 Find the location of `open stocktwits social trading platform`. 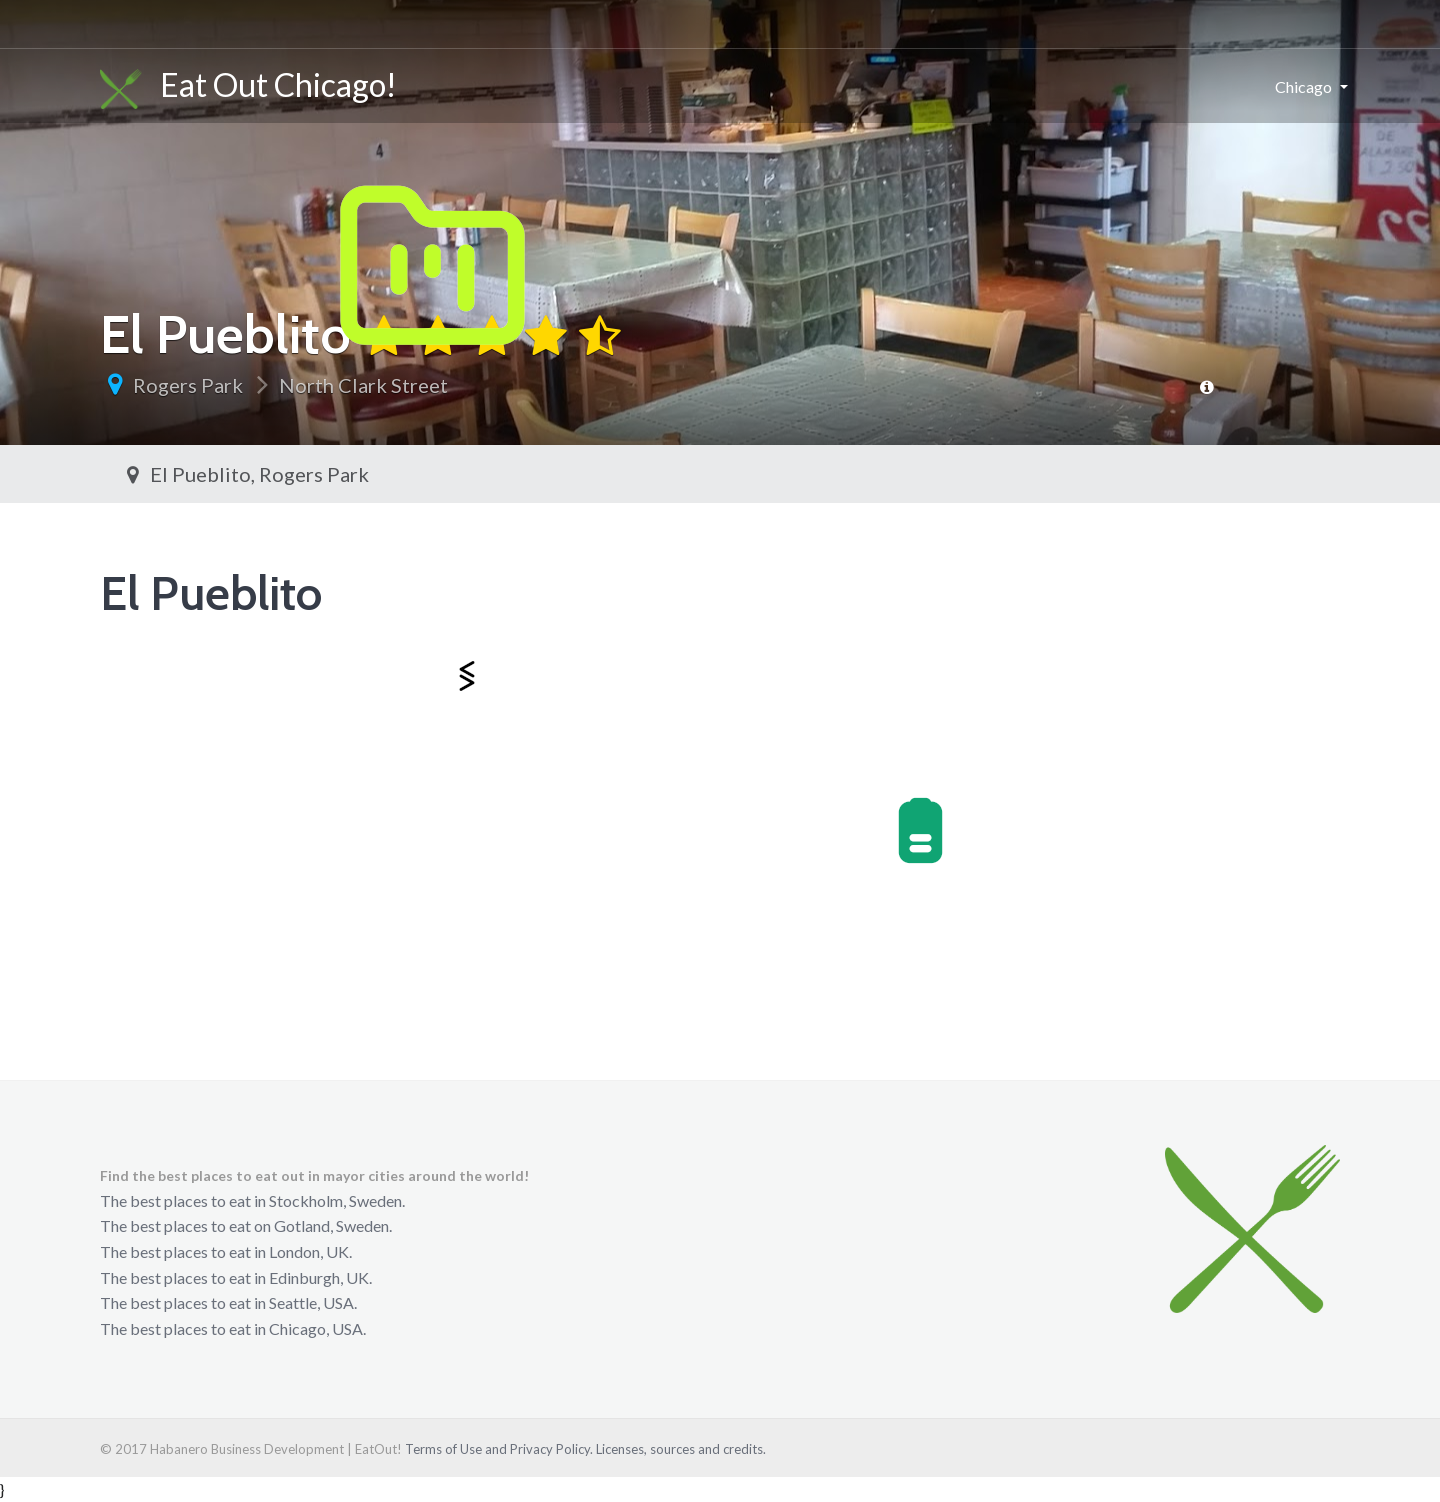

open stocktwits social trading platform is located at coordinates (467, 676).